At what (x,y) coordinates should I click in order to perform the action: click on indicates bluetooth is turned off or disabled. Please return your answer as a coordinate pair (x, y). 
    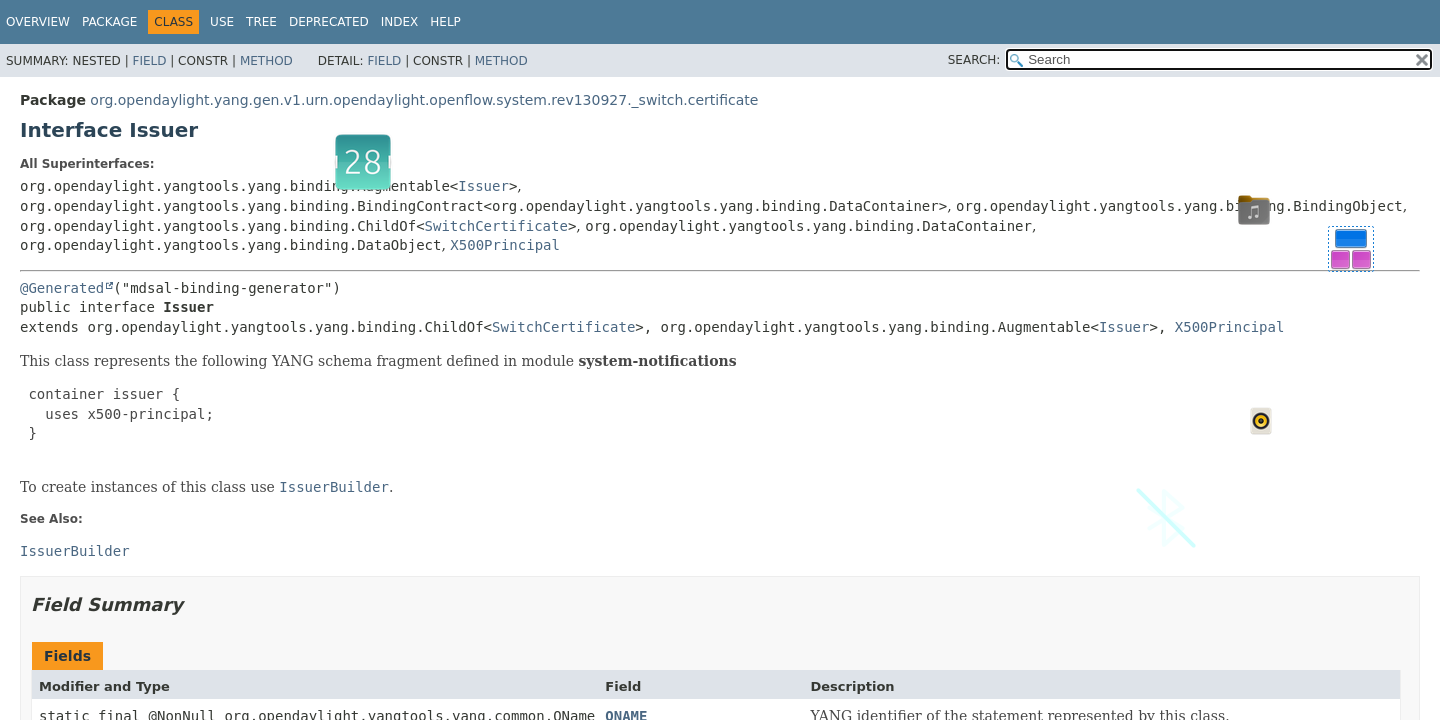
    Looking at the image, I should click on (1166, 518).